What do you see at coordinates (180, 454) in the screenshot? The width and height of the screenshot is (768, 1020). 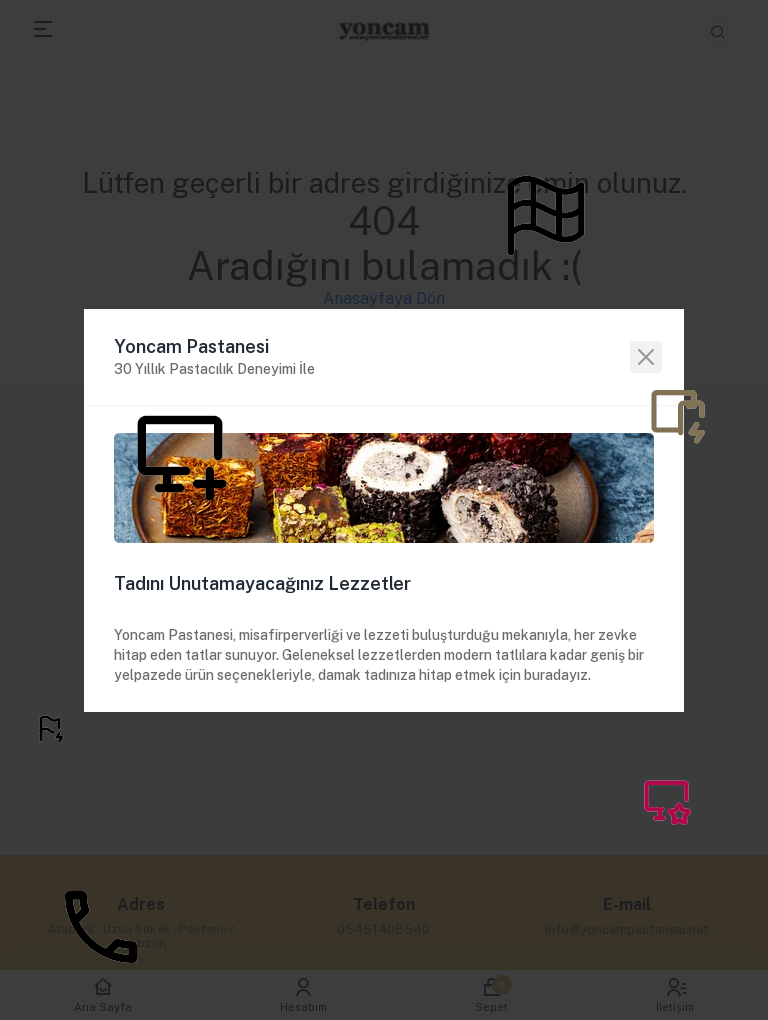 I see `add a new desktop or monitor` at bounding box center [180, 454].